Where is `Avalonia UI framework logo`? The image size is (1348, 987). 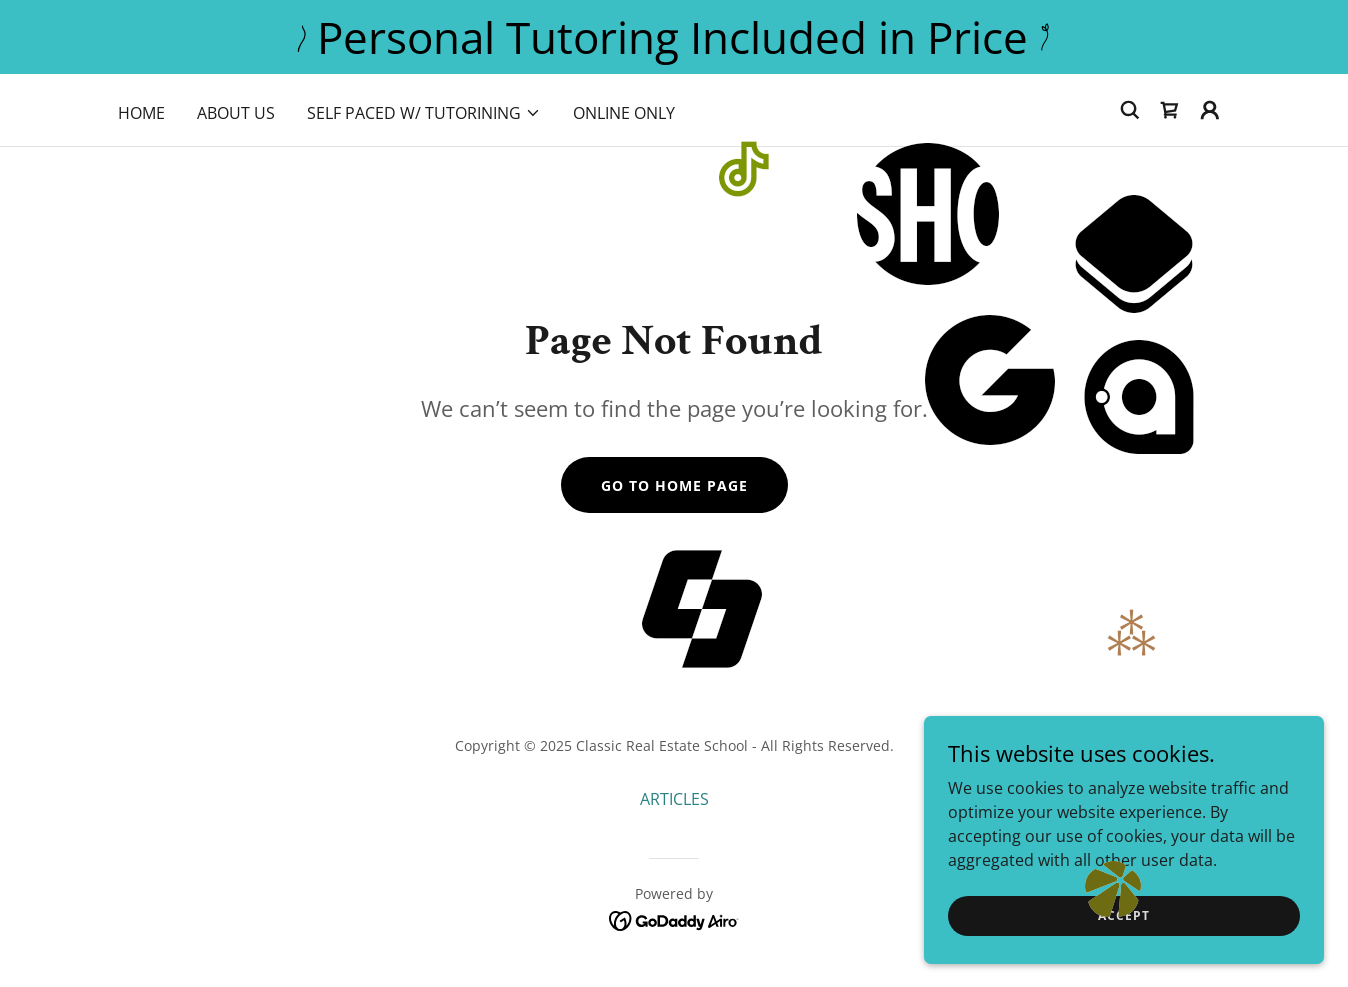 Avalonia UI framework logo is located at coordinates (1139, 397).